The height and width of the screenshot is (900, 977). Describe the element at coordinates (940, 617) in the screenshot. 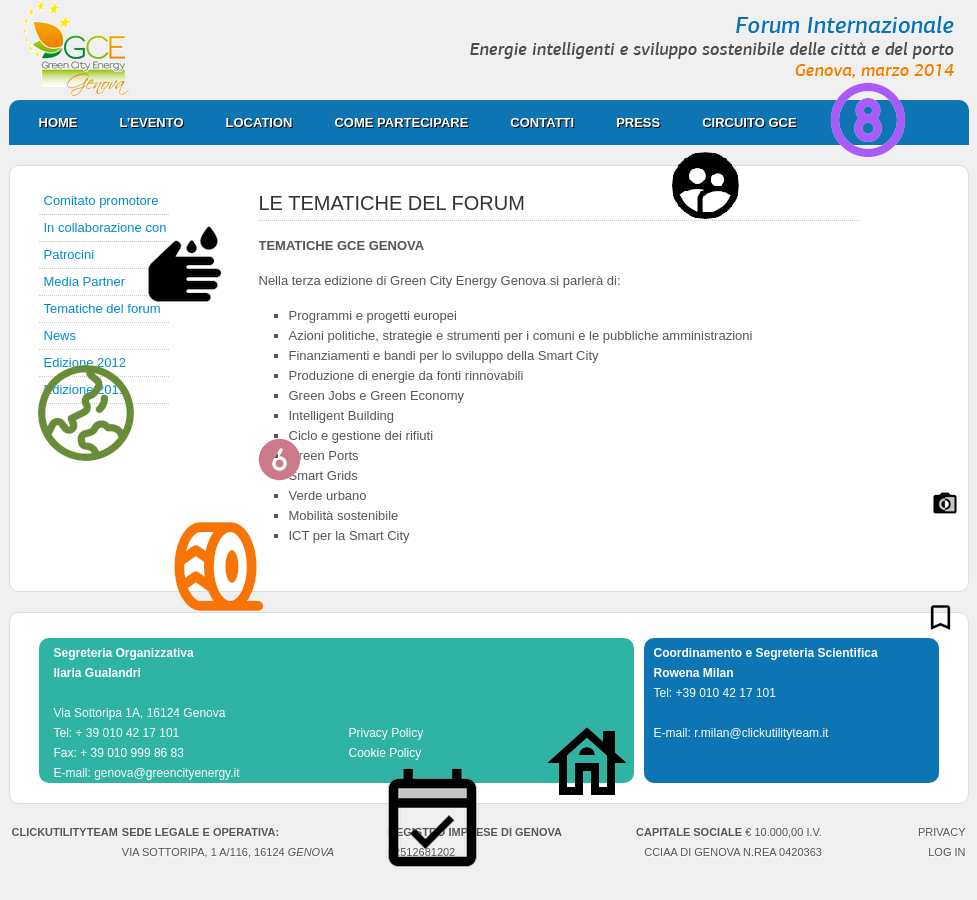

I see `save this item for later` at that location.